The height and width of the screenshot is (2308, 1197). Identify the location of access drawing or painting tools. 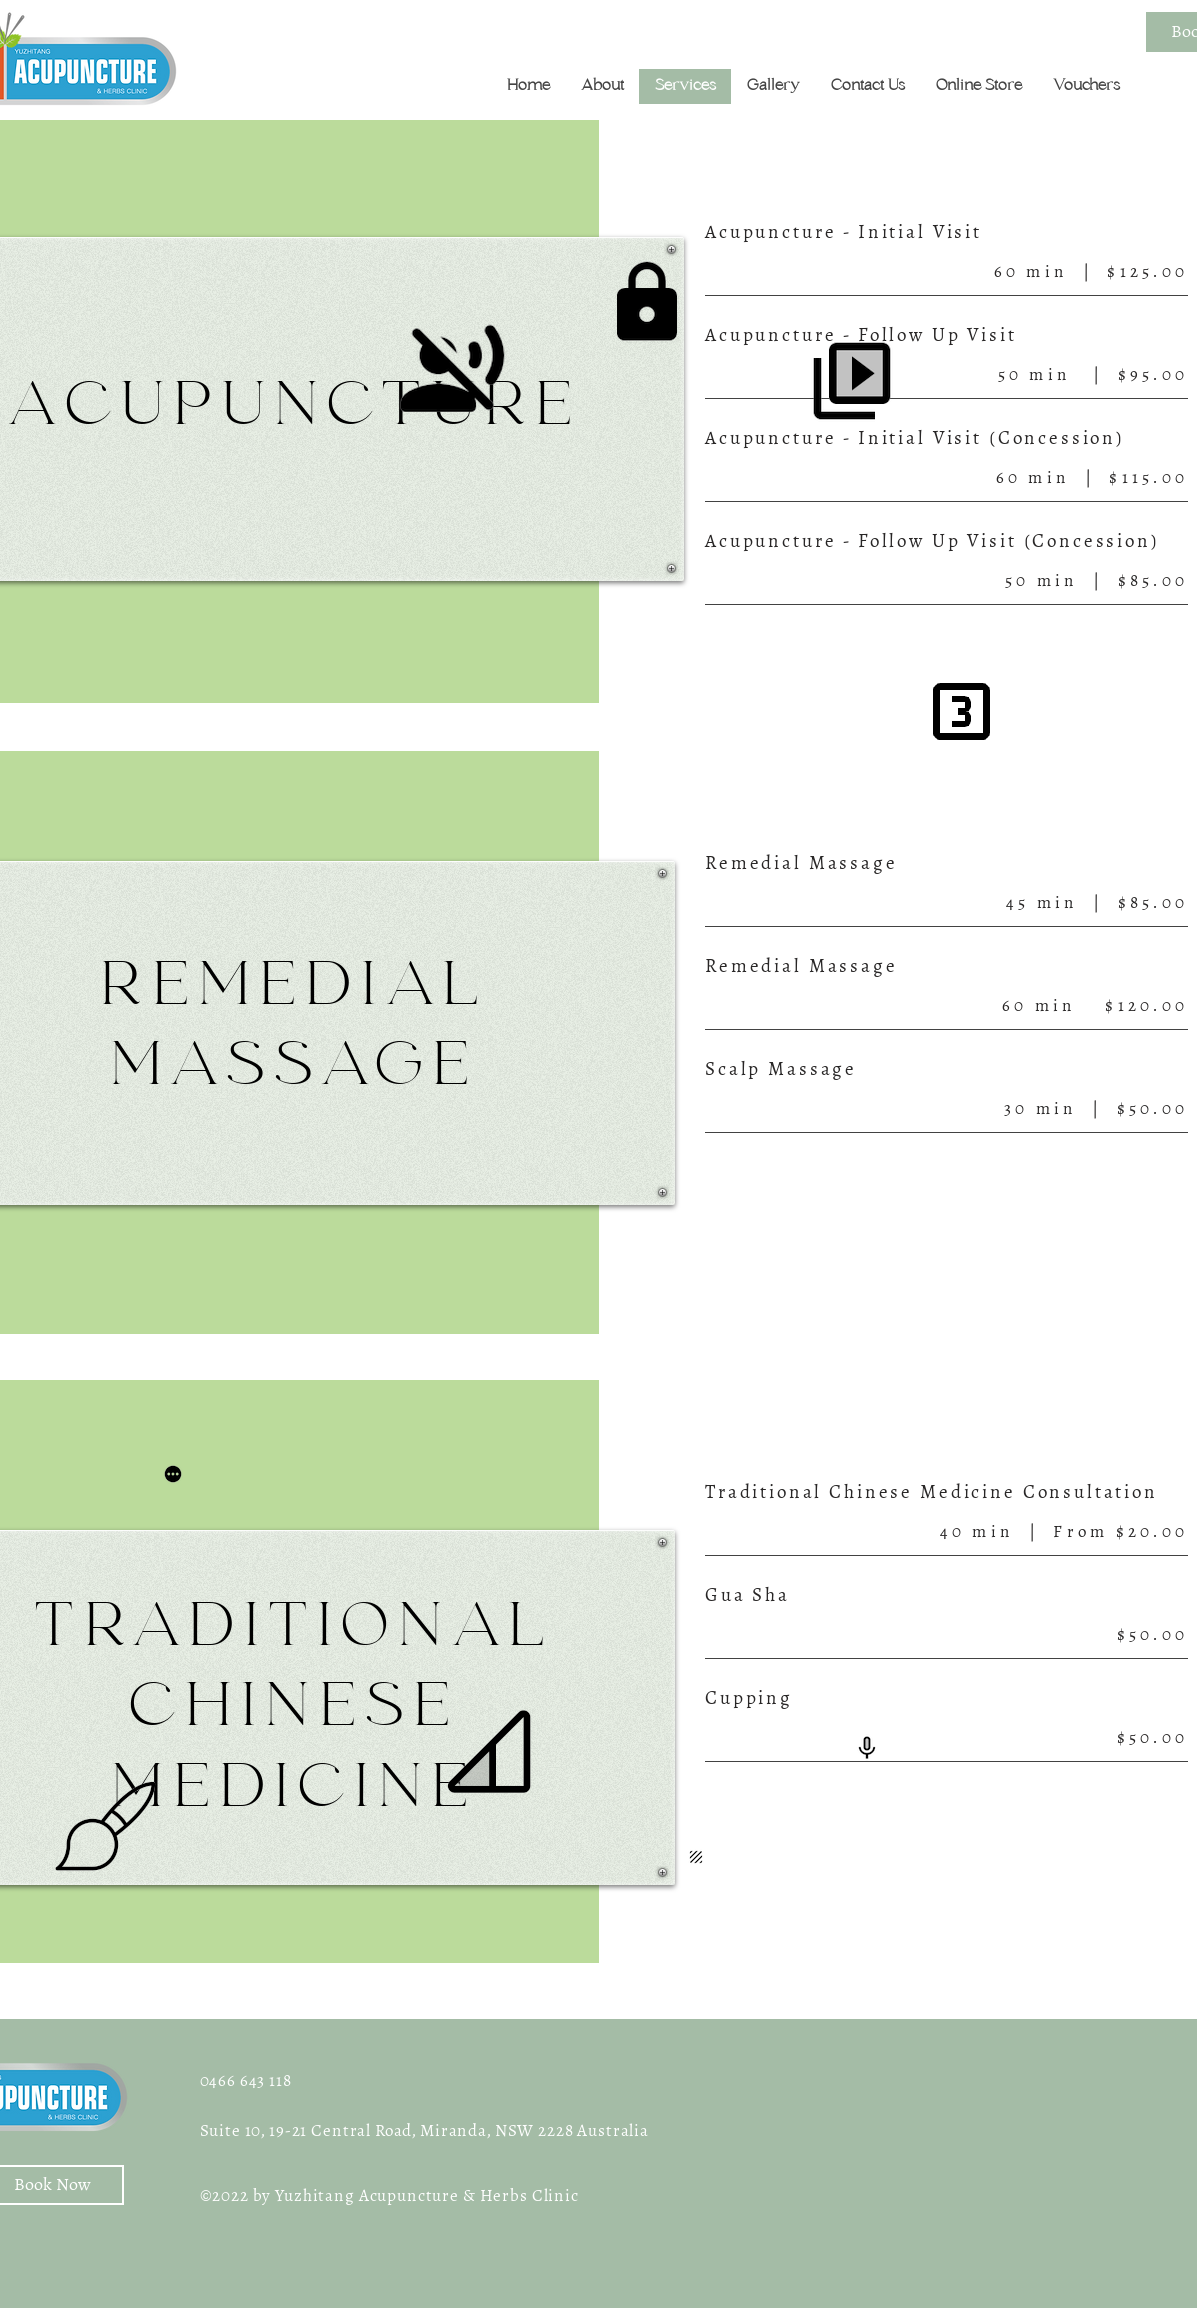
(109, 1828).